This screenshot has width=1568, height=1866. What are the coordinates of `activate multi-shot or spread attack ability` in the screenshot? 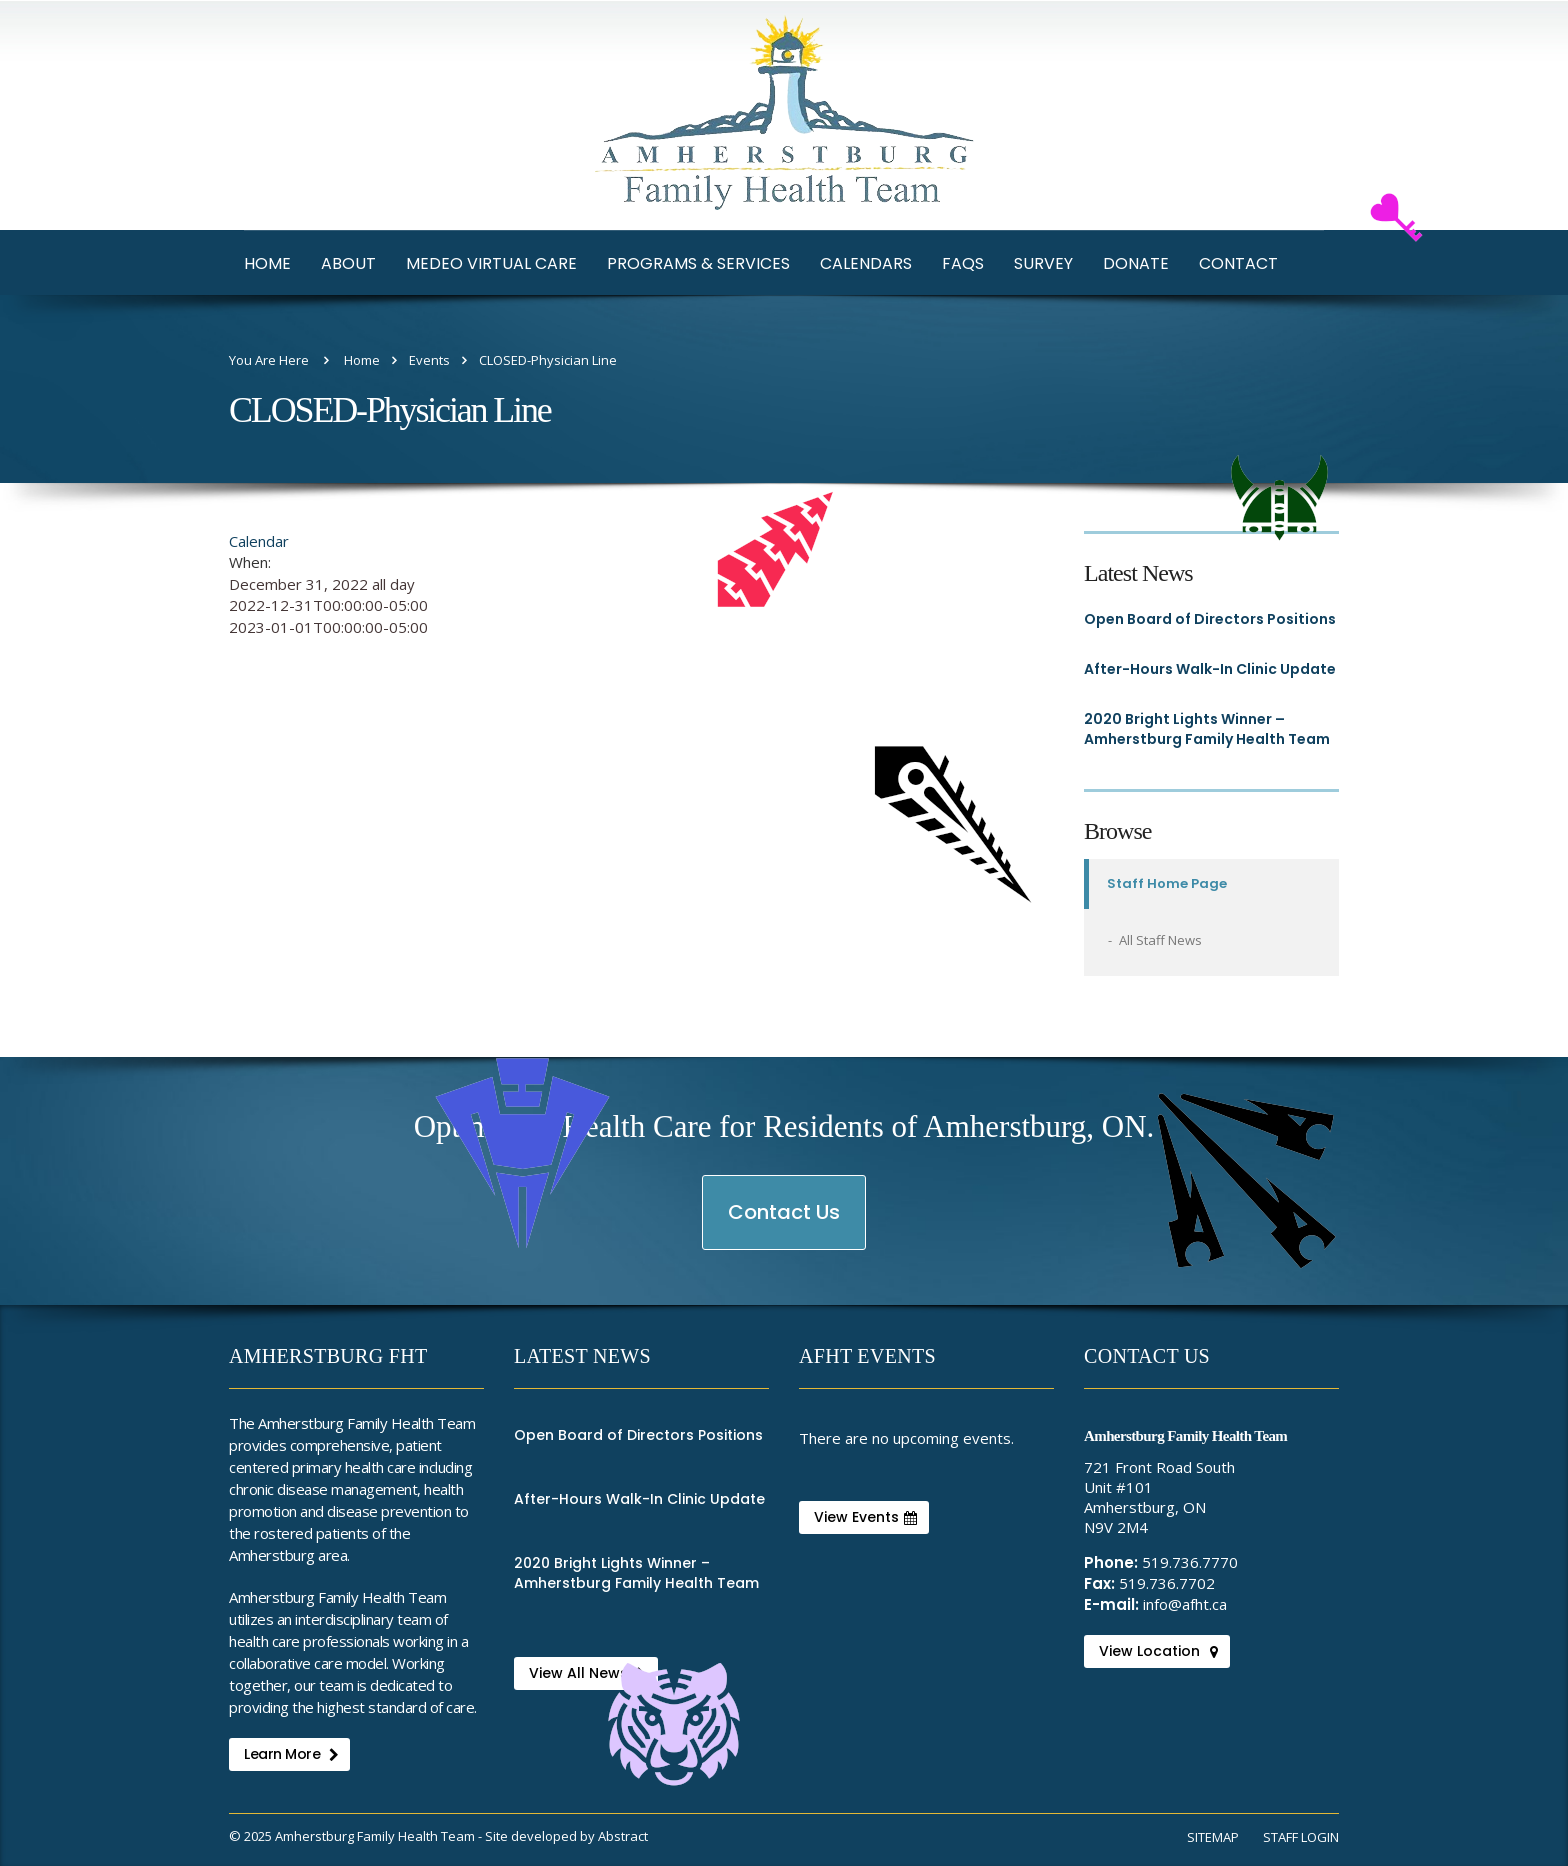 It's located at (1246, 1180).